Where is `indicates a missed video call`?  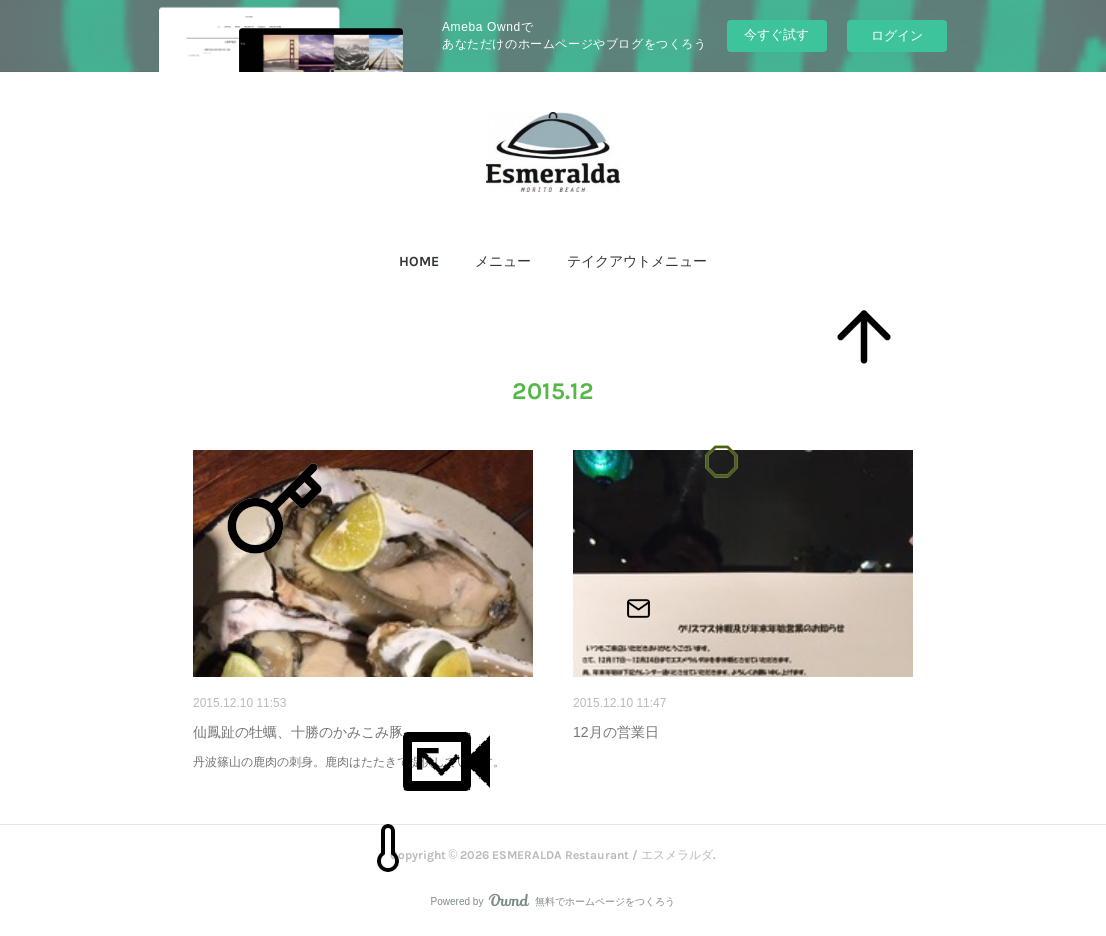 indicates a missed video call is located at coordinates (446, 761).